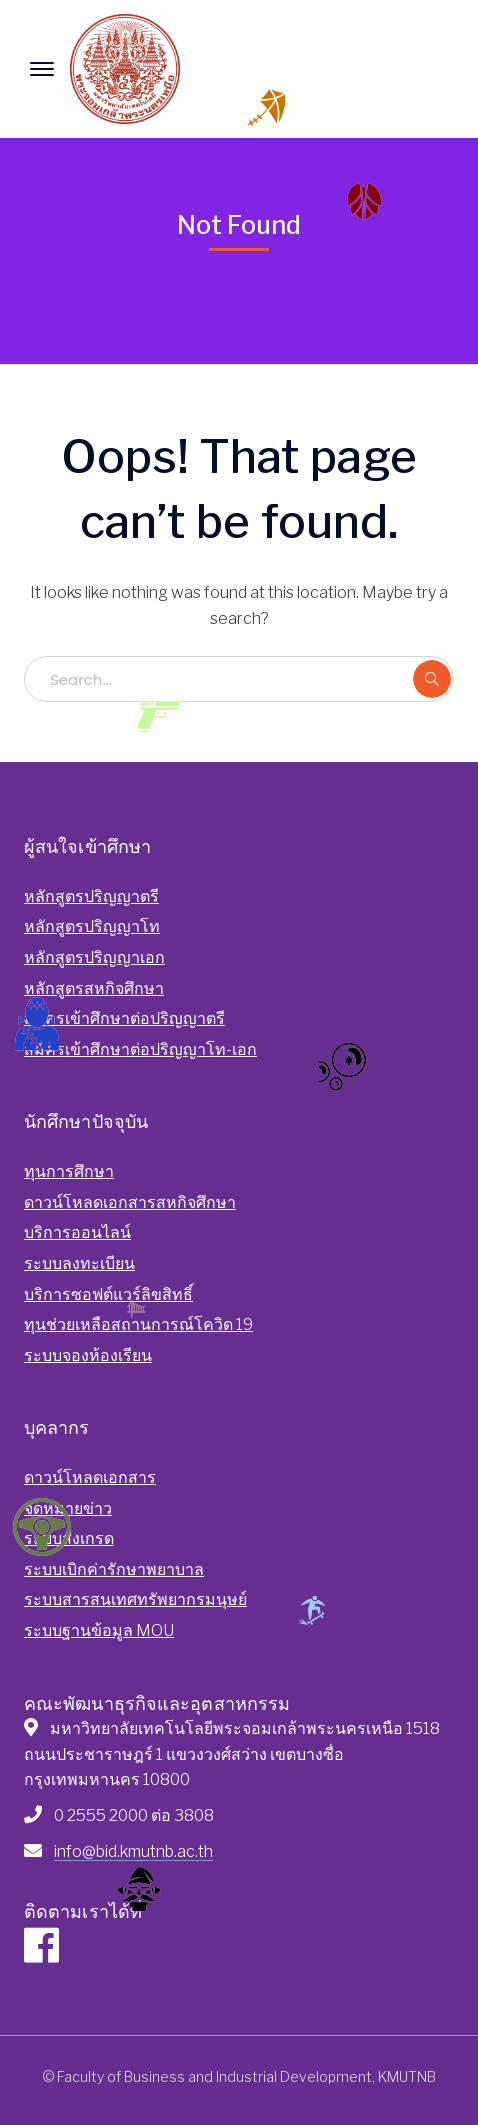 This screenshot has height=2125, width=478. Describe the element at coordinates (42, 1527) in the screenshot. I see `access driving or vehicle controls` at that location.